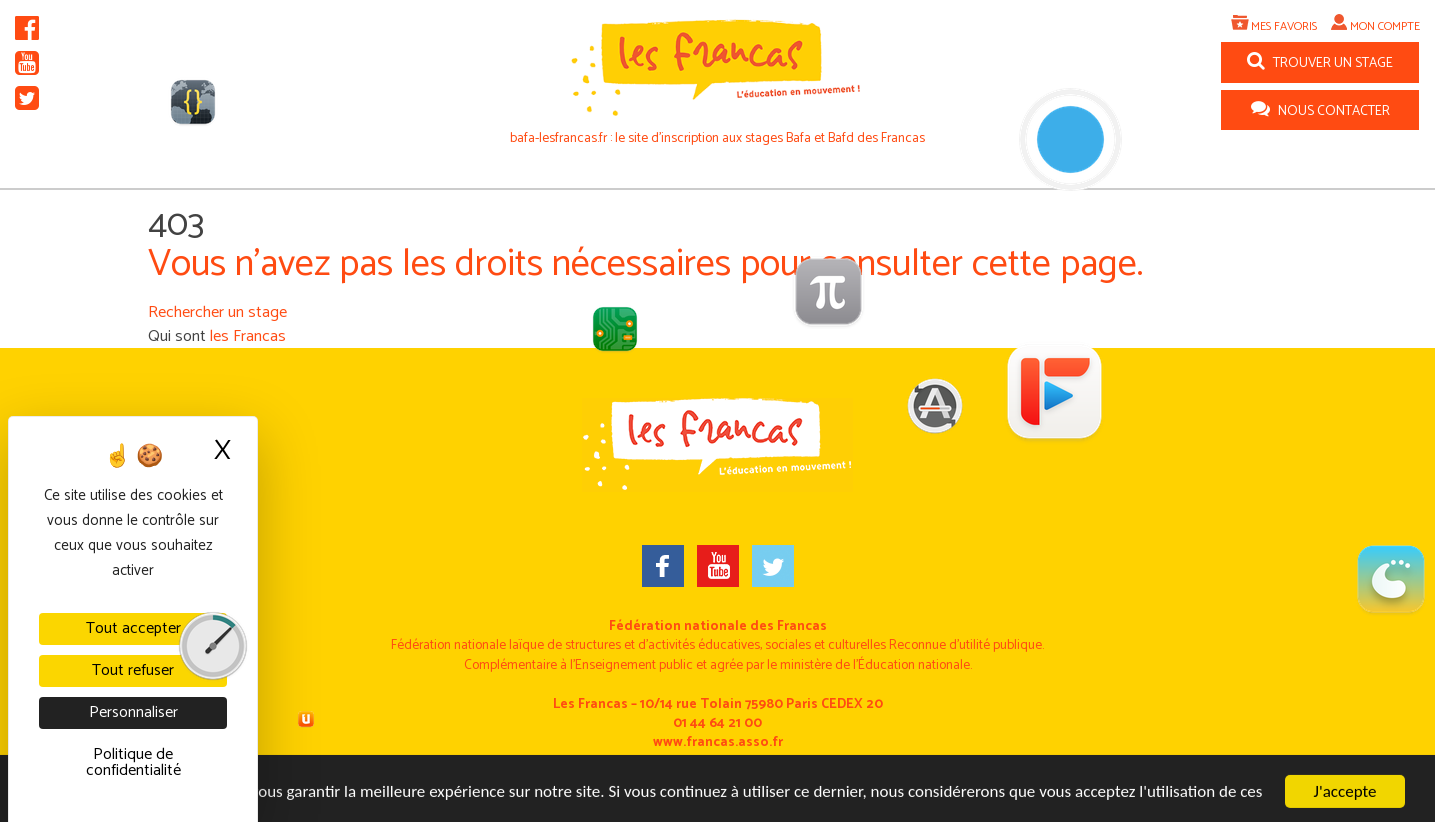  What do you see at coordinates (213, 646) in the screenshot?
I see `open system profiler to analyze performance` at bounding box center [213, 646].